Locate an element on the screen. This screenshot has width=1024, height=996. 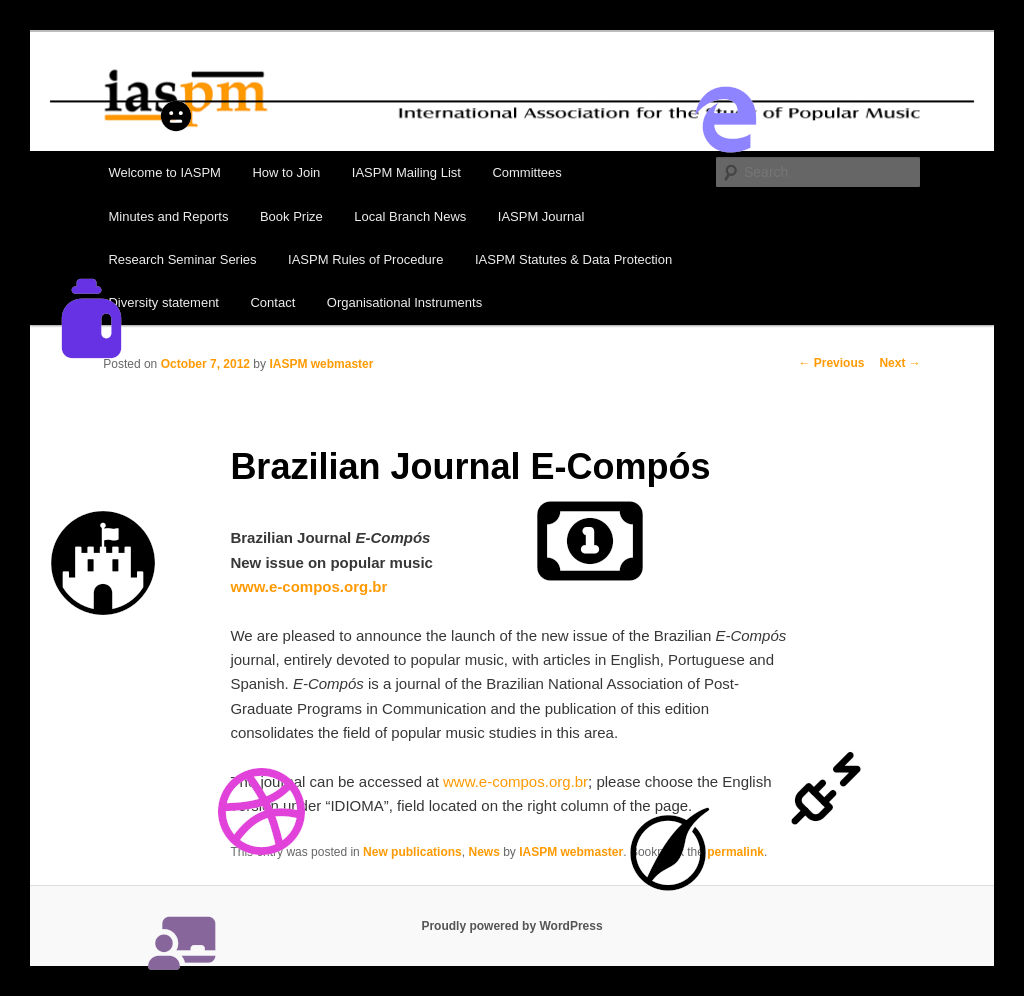
charging or power connection active is located at coordinates (829, 786).